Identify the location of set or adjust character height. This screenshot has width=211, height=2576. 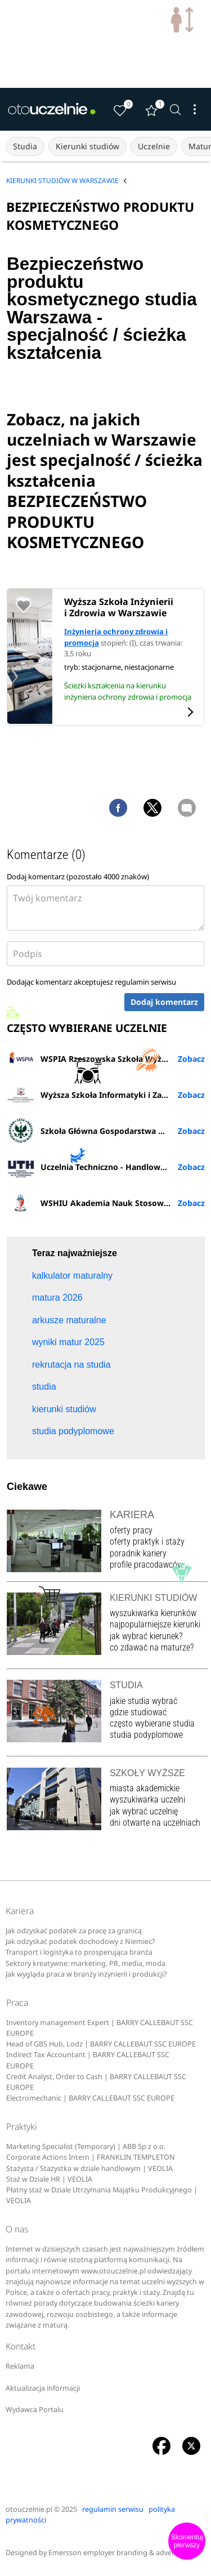
(182, 20).